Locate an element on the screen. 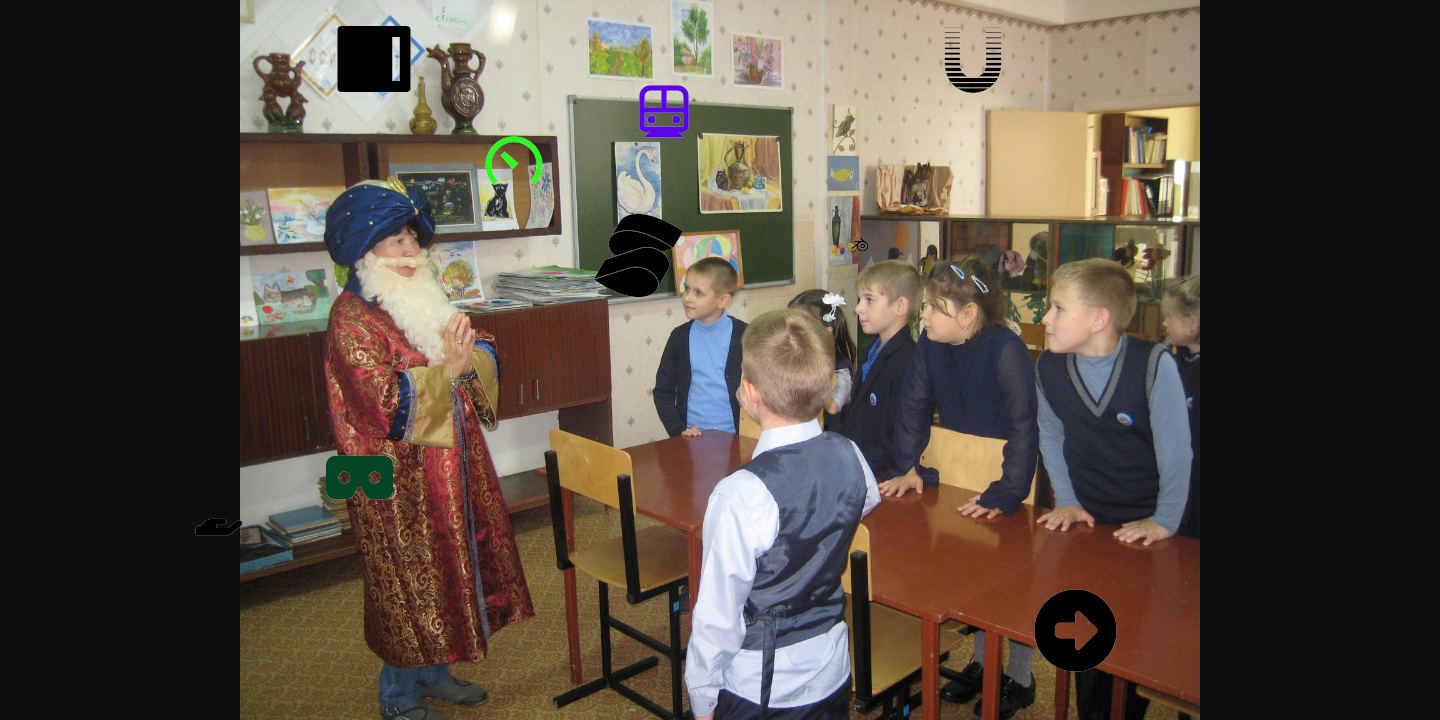 This screenshot has height=720, width=1440. reduce playback speed is located at coordinates (514, 162).